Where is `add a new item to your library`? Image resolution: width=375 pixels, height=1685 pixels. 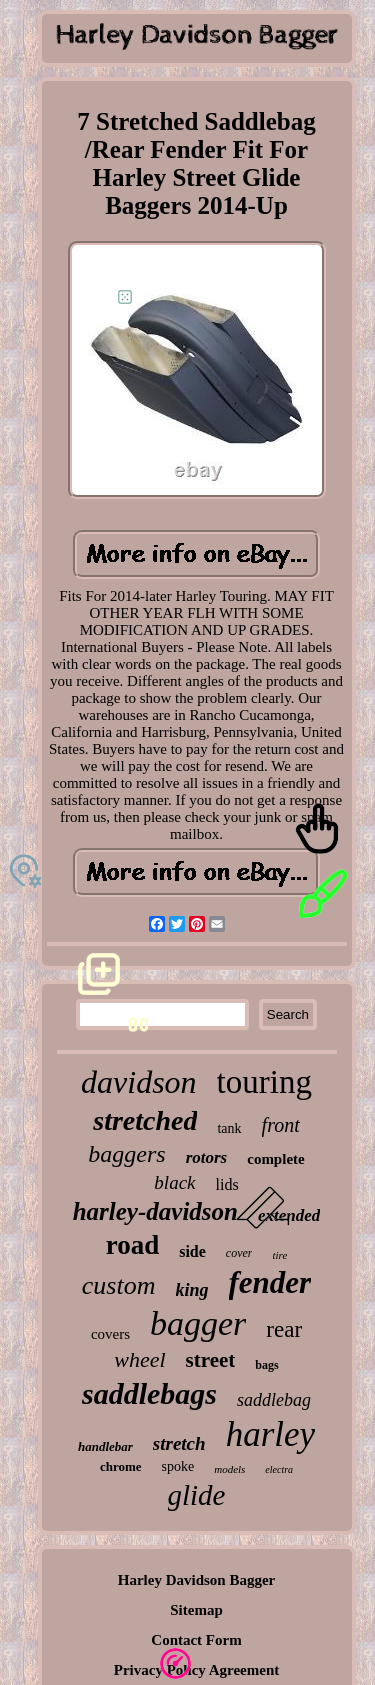 add a new item to your library is located at coordinates (99, 974).